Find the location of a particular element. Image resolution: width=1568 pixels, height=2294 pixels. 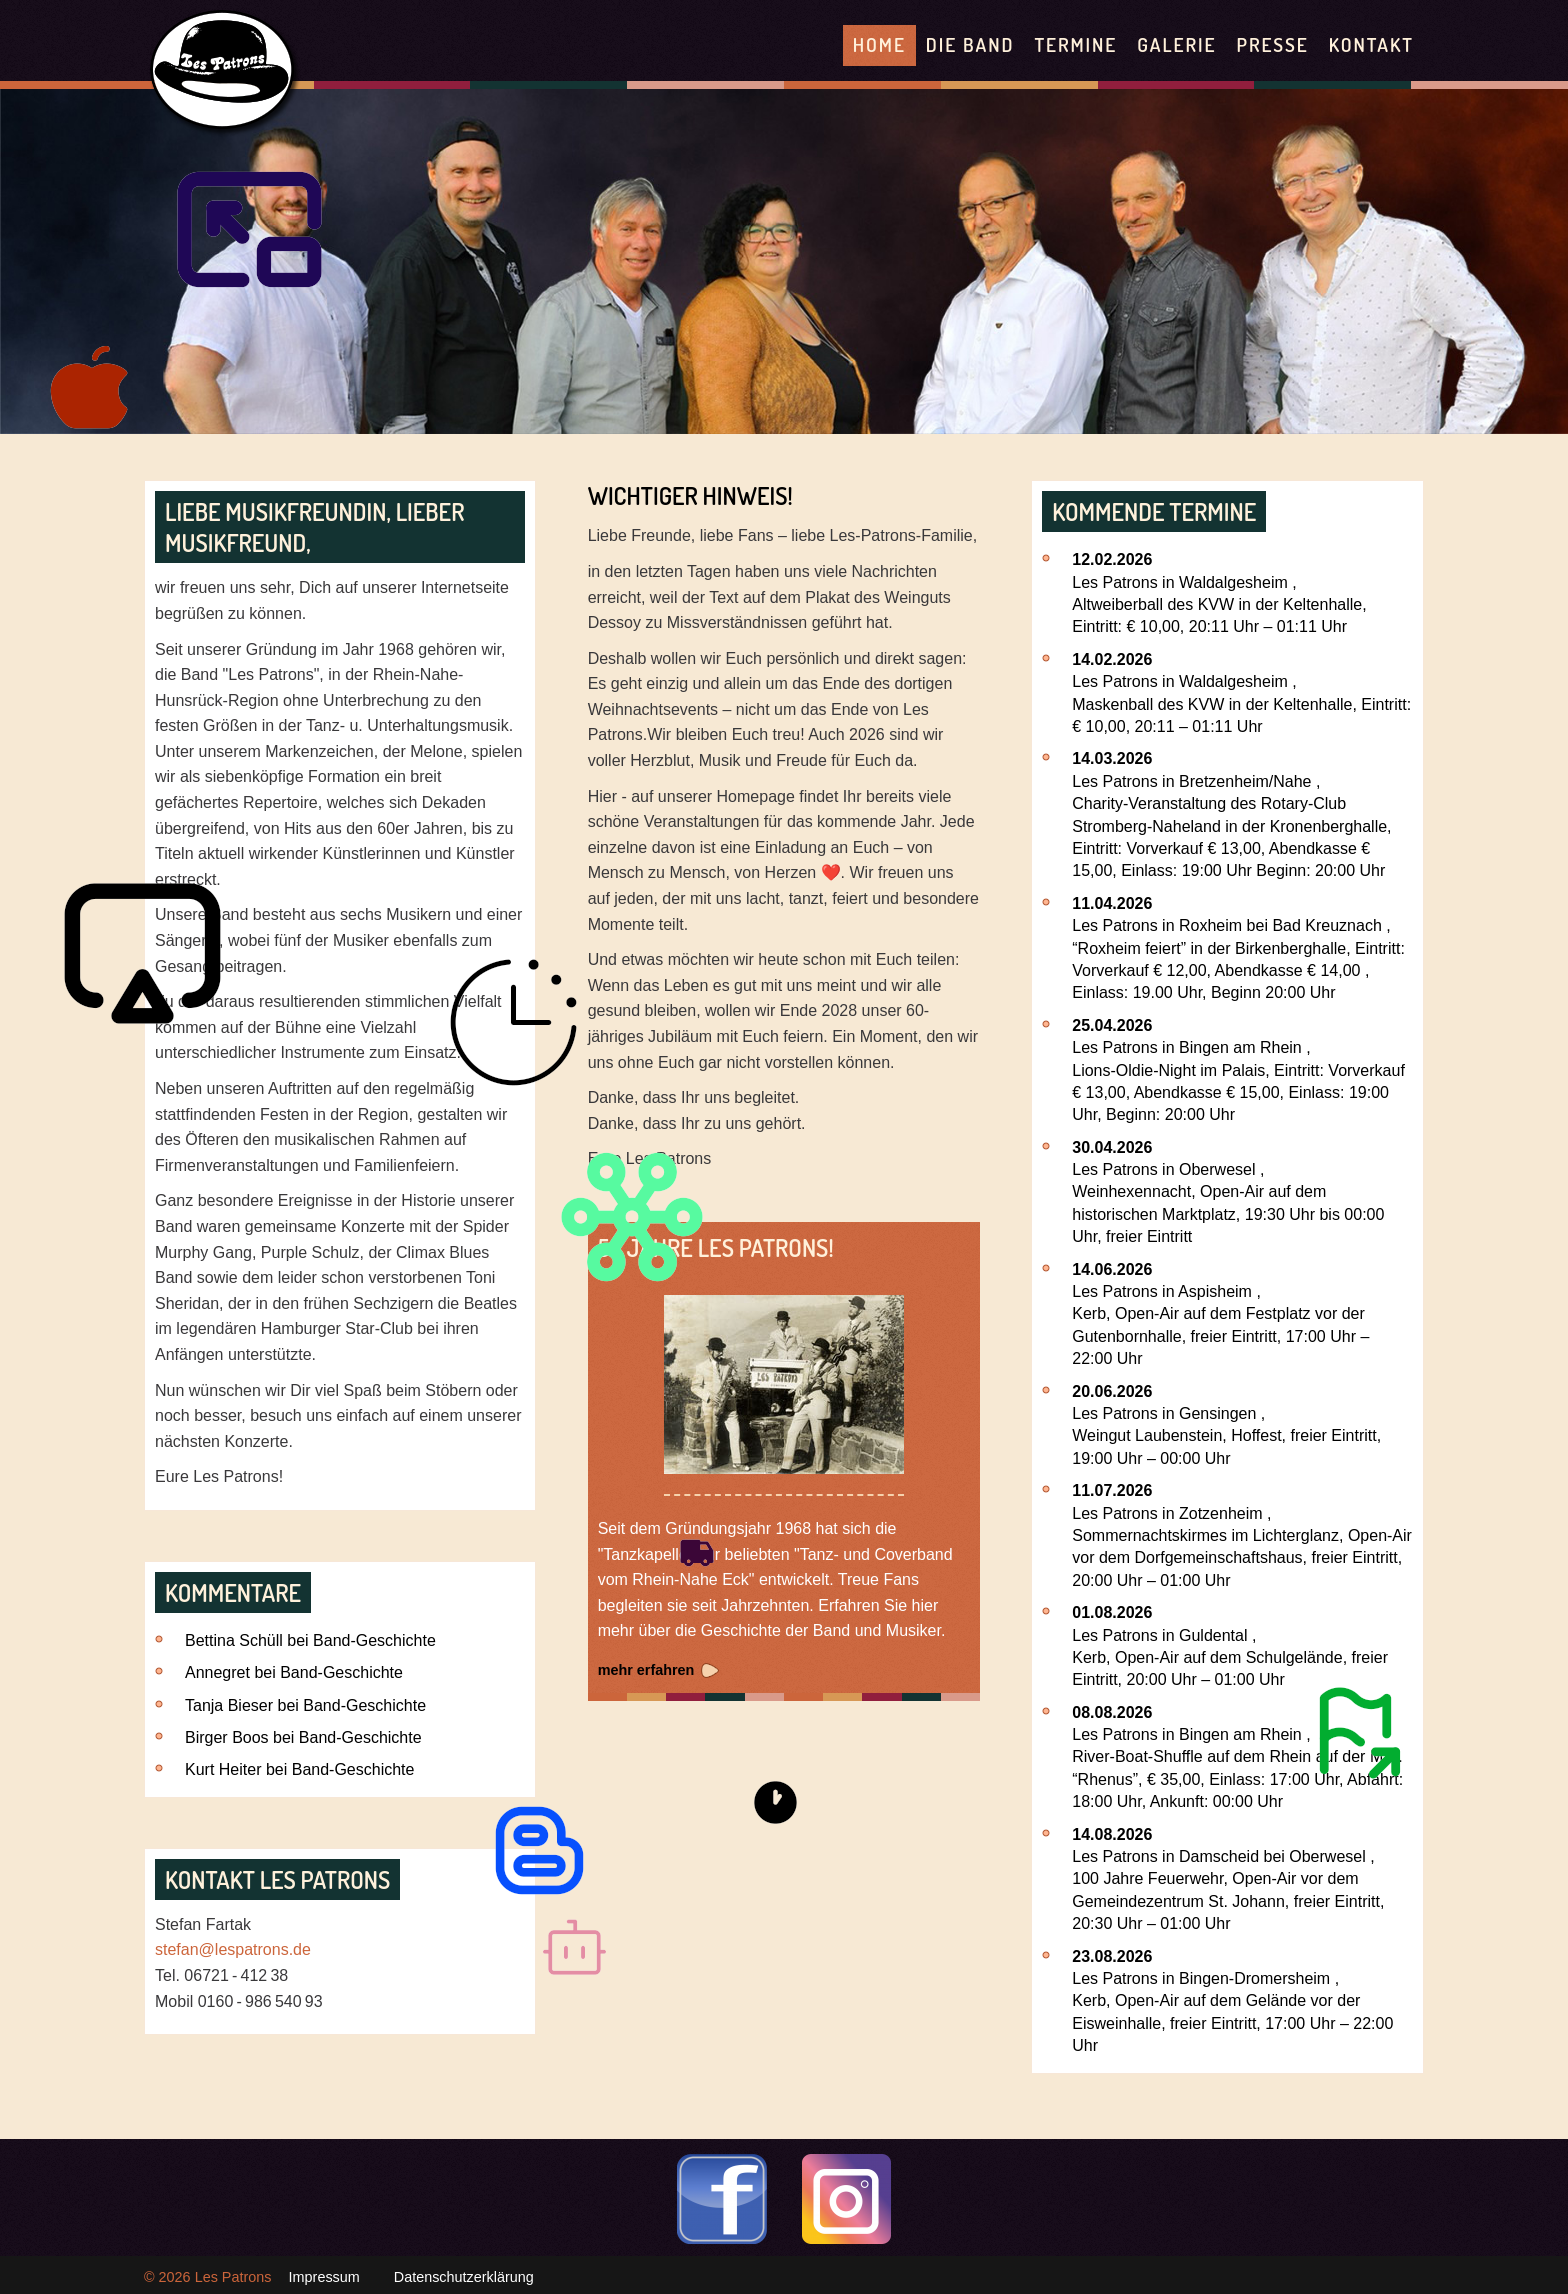

open blogger app is located at coordinates (539, 1850).